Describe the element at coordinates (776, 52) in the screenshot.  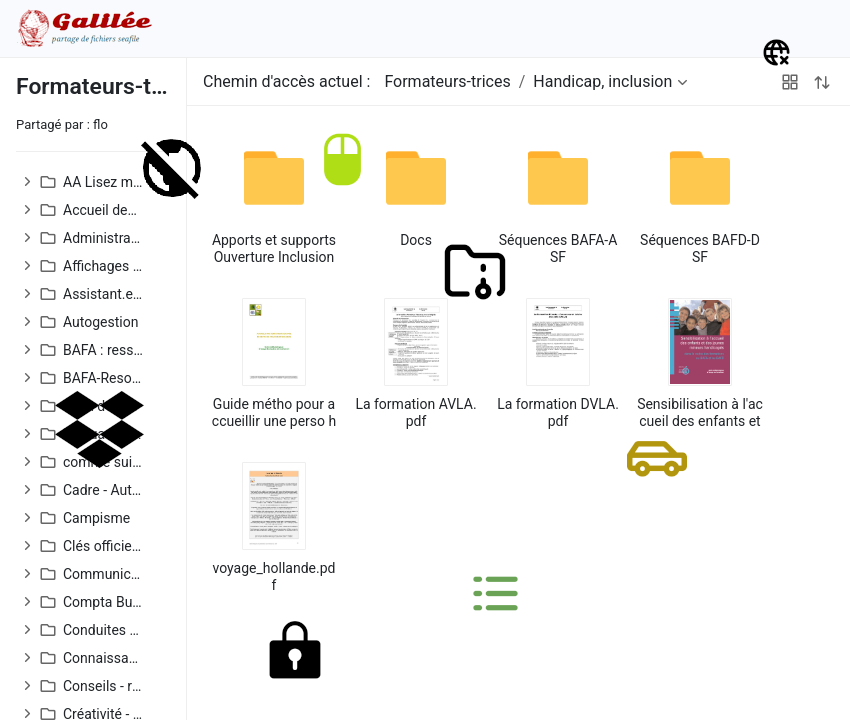
I see `disconnect from the internet` at that location.